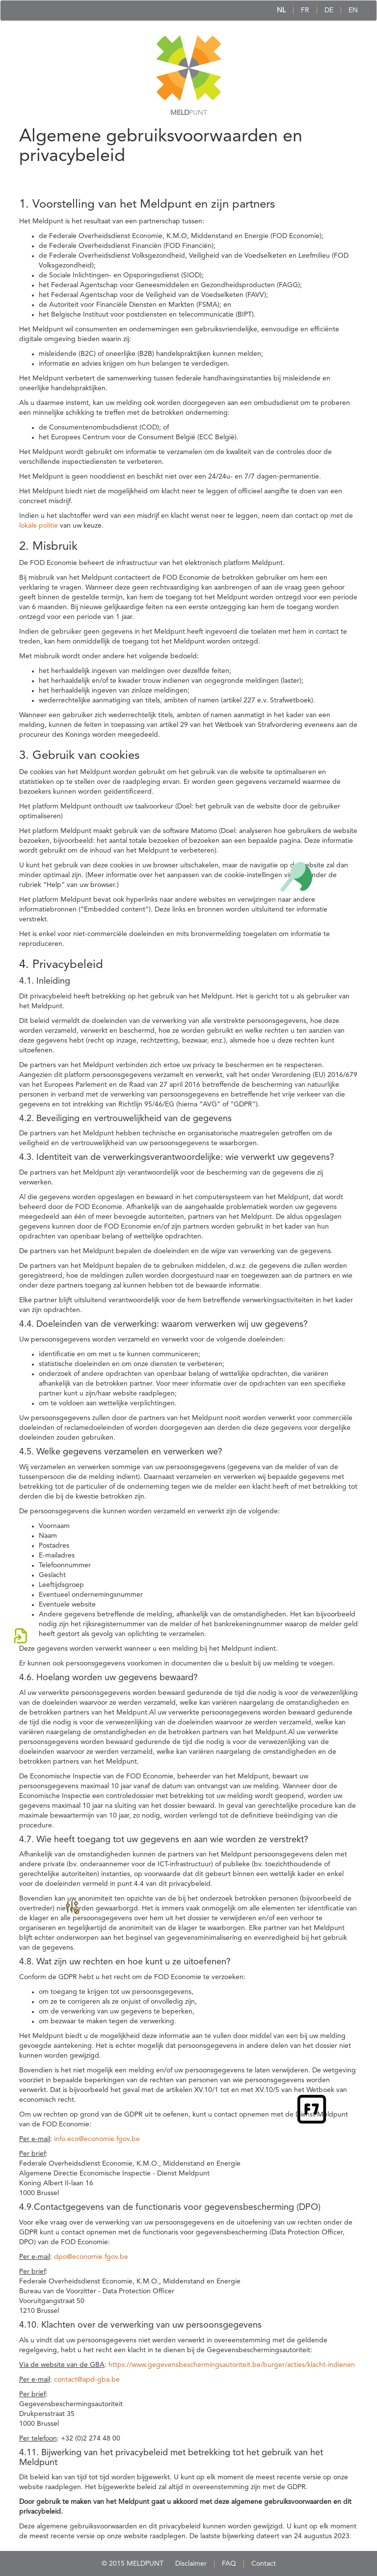 The width and height of the screenshot is (377, 2576). I want to click on press F7 function key, so click(312, 2109).